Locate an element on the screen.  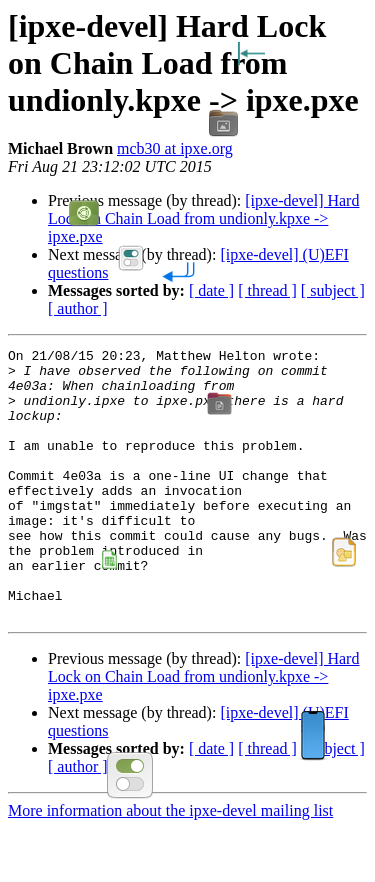
go to the first item in a list or sequence is located at coordinates (251, 53).